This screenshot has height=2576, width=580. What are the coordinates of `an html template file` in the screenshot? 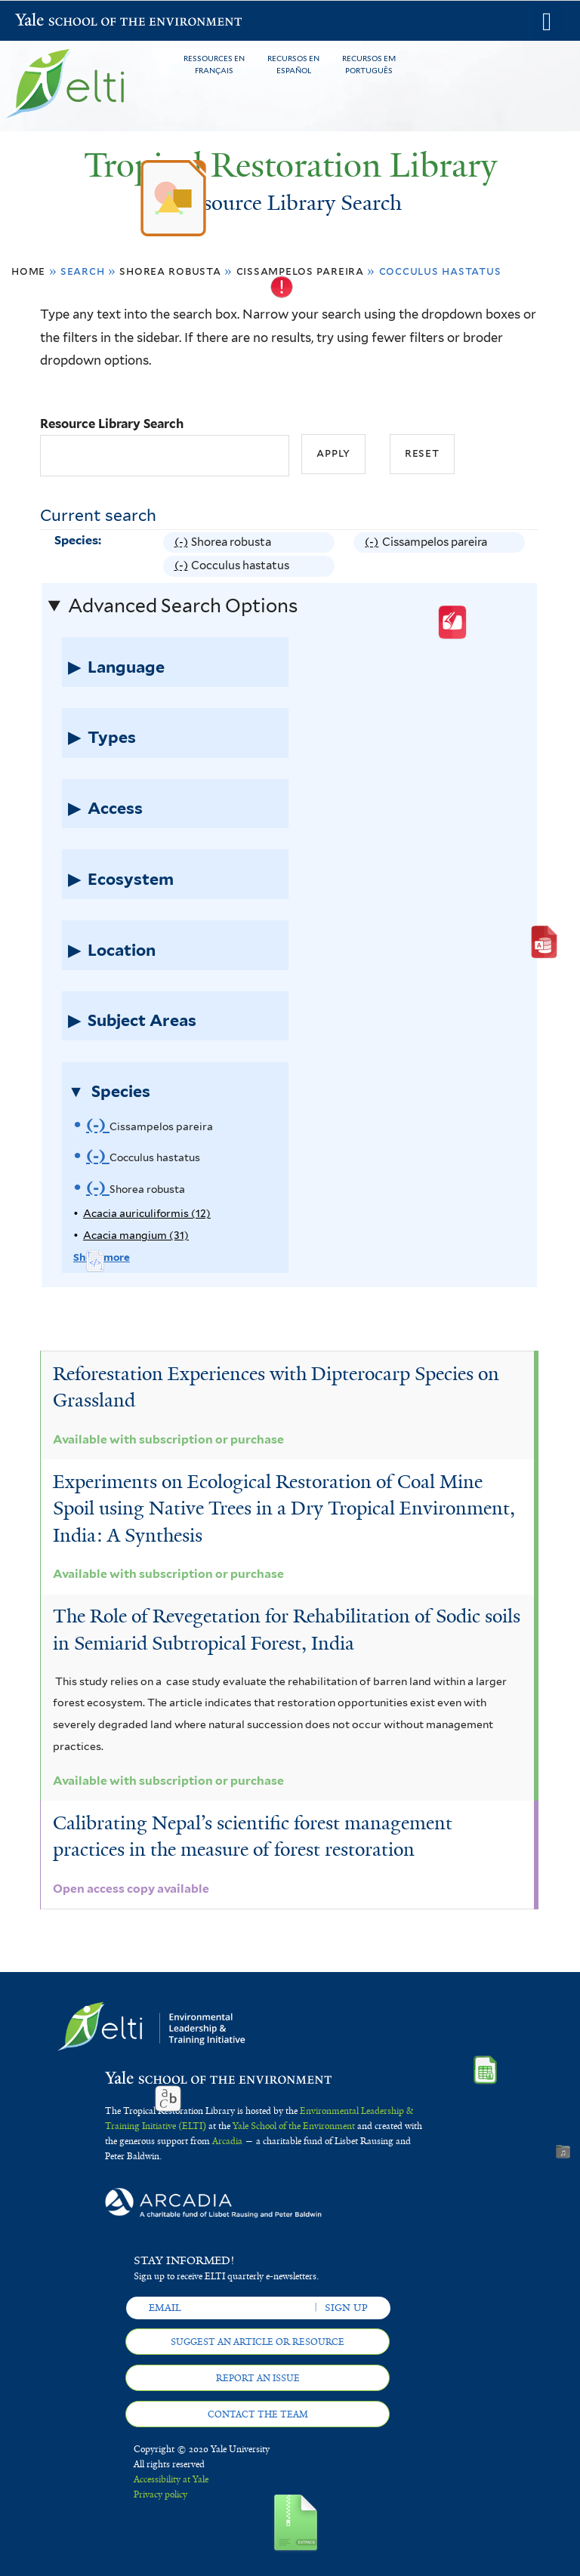 It's located at (95, 1261).